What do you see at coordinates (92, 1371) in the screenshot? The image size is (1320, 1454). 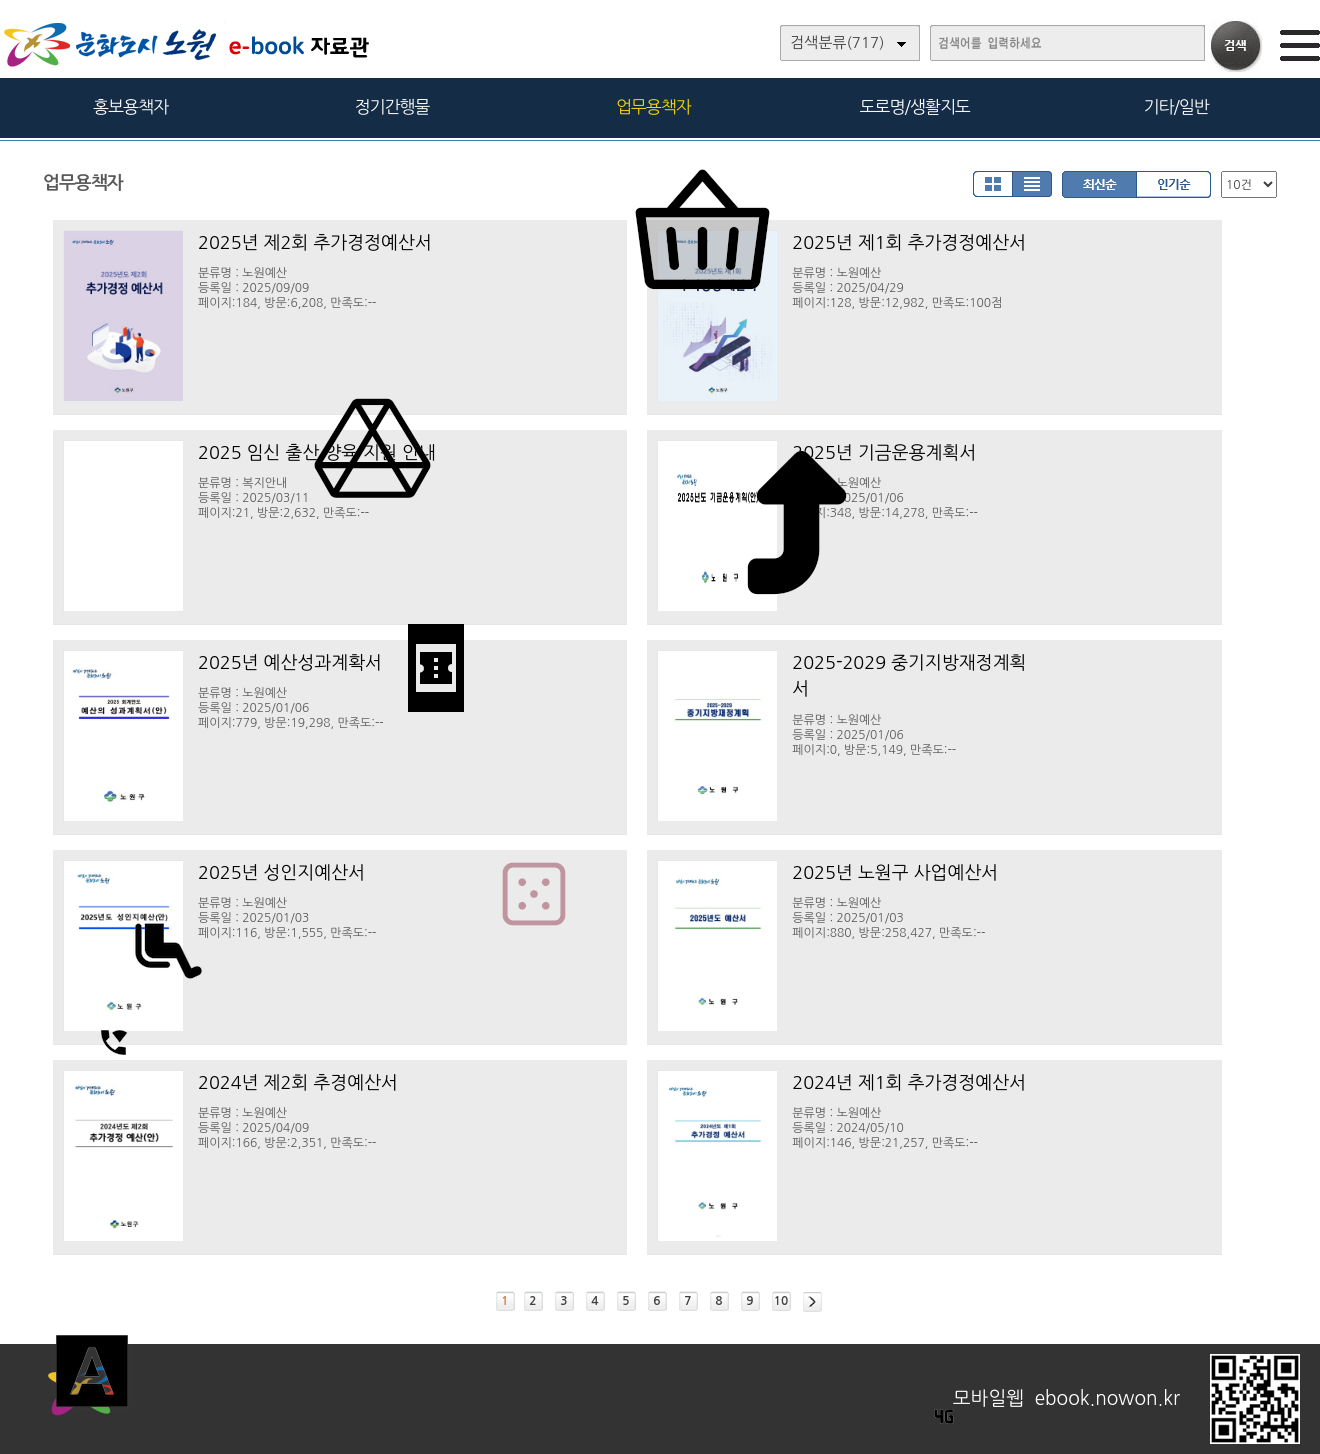 I see `download or install a new font` at bounding box center [92, 1371].